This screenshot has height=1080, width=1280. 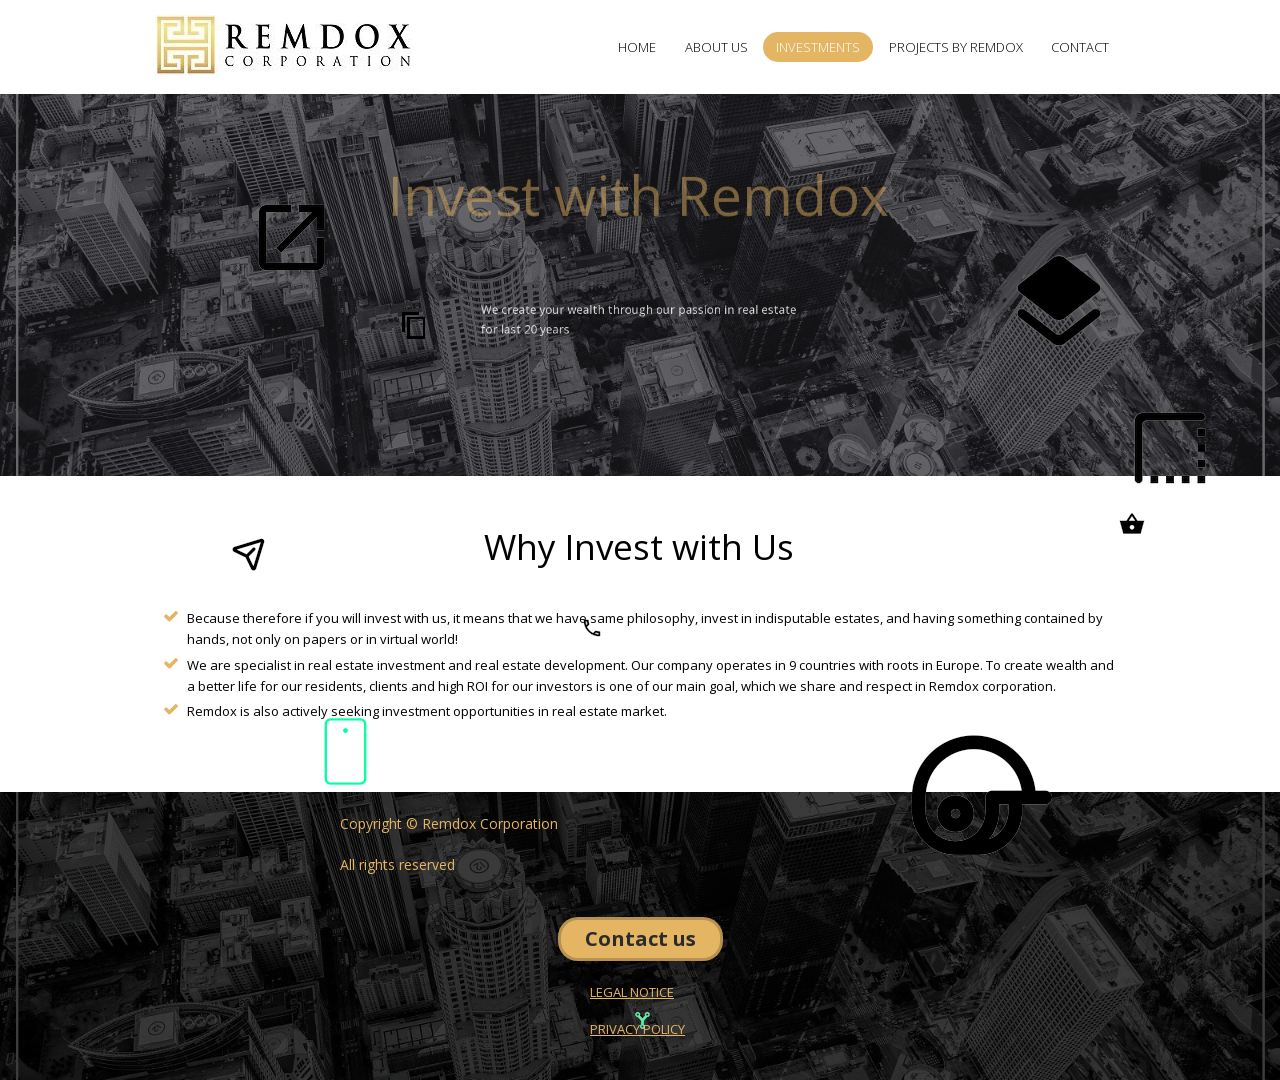 What do you see at coordinates (414, 325) in the screenshot?
I see `copy to clipboard` at bounding box center [414, 325].